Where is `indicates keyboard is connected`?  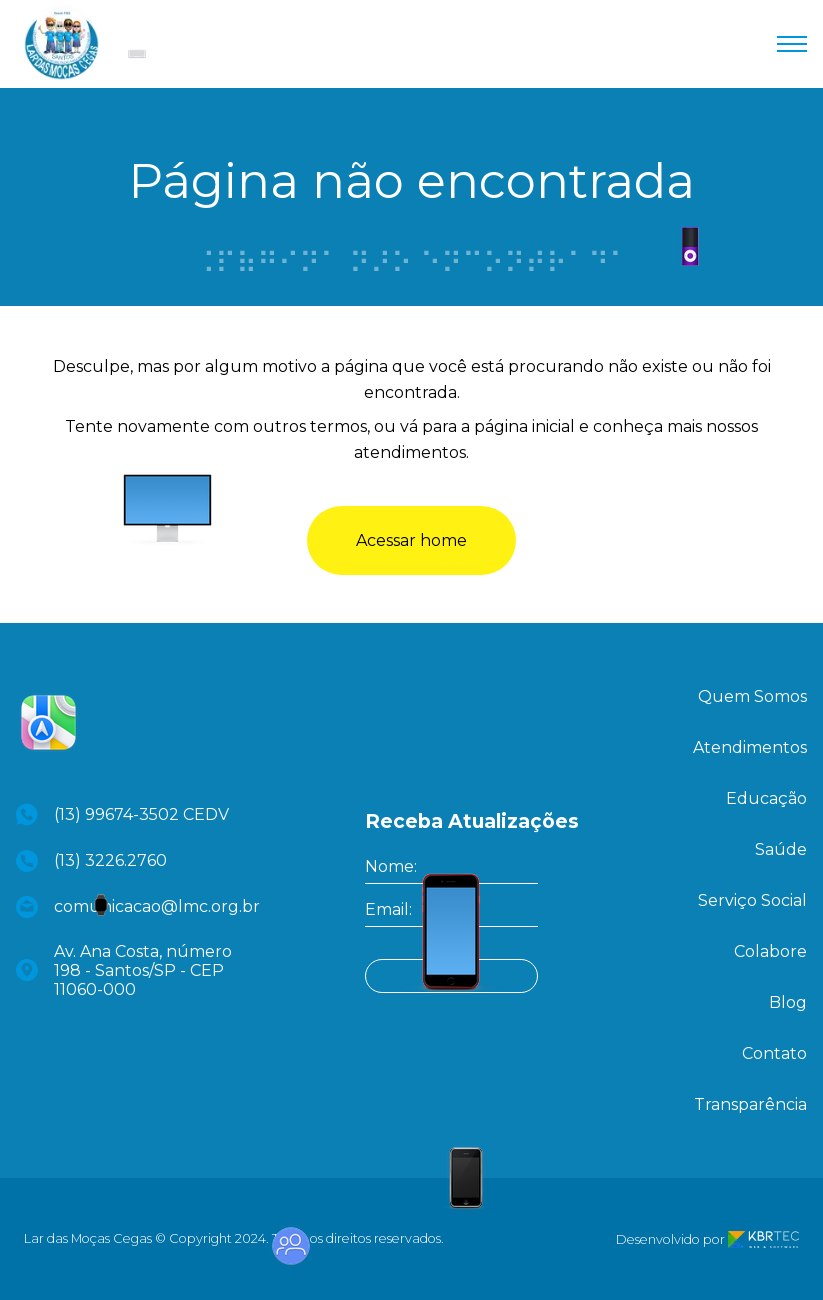
indicates keyboard is connected is located at coordinates (137, 54).